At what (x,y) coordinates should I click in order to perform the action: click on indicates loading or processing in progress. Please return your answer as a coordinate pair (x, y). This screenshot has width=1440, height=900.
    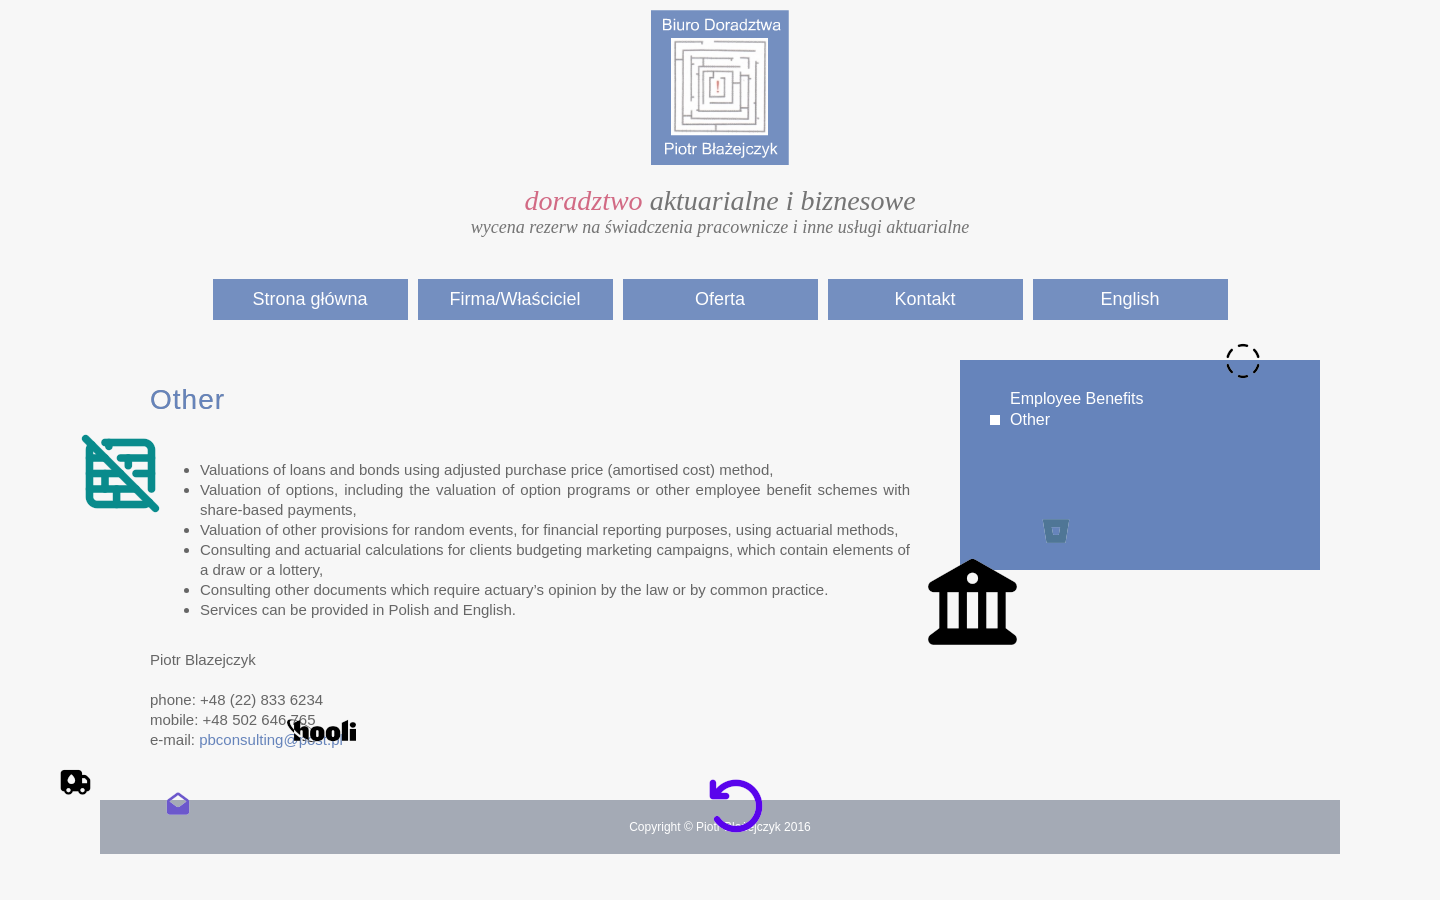
    Looking at the image, I should click on (1243, 361).